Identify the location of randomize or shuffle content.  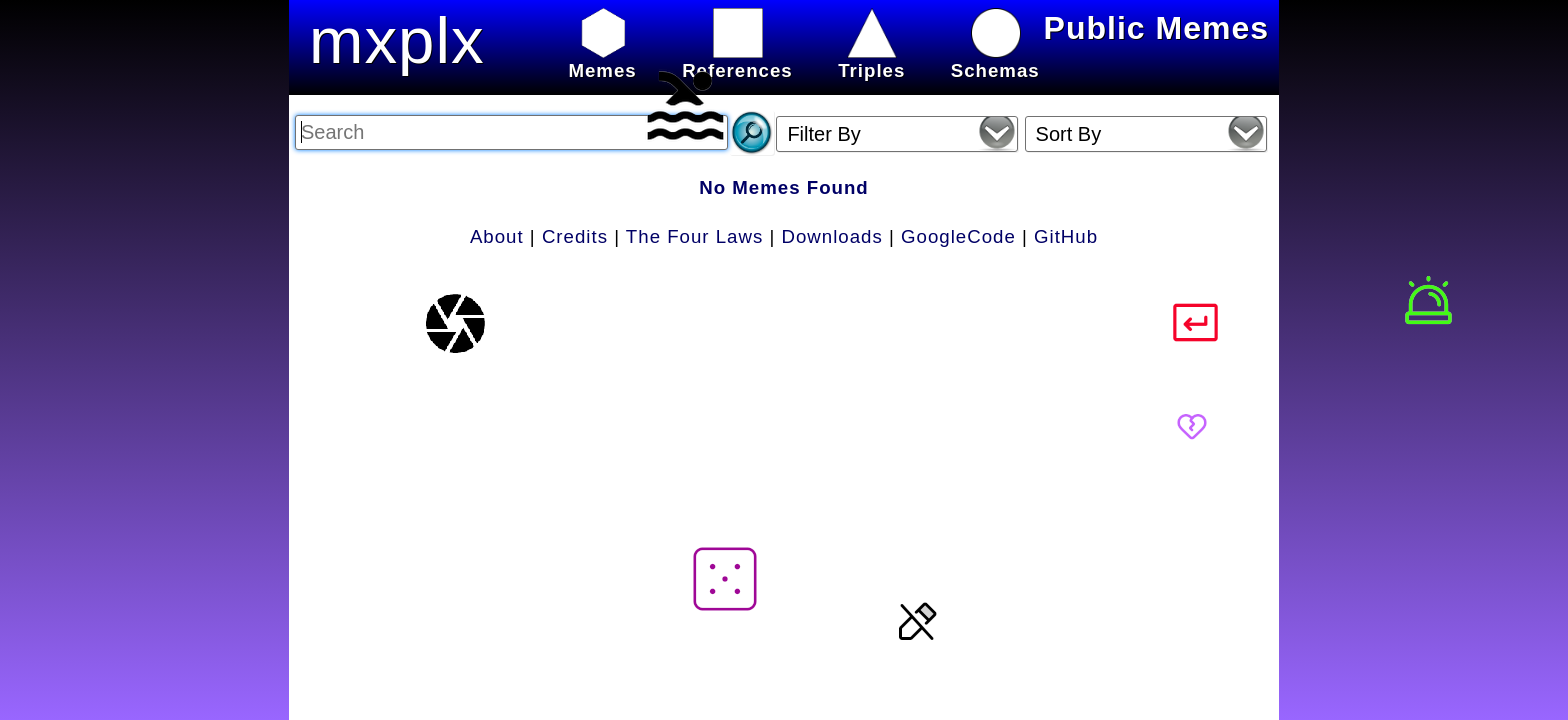
(725, 579).